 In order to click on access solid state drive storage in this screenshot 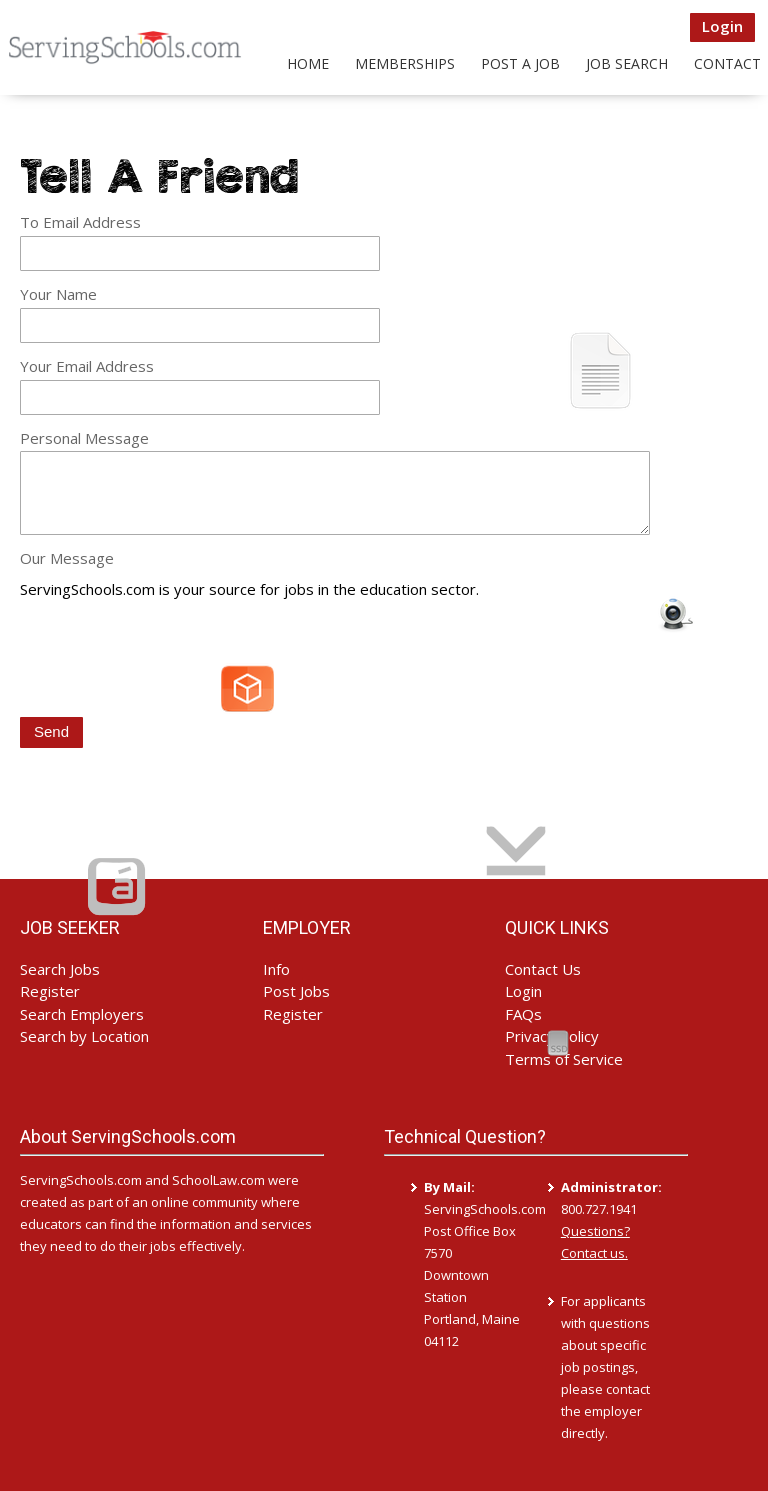, I will do `click(558, 1043)`.